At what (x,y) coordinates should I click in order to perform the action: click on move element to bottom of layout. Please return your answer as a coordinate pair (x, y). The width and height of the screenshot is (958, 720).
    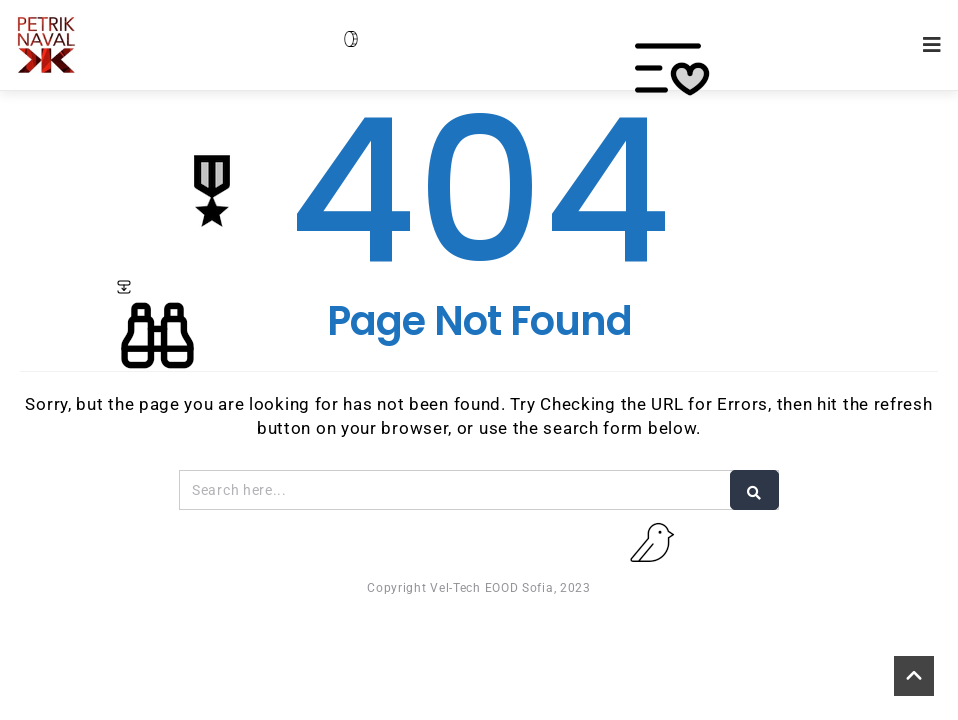
    Looking at the image, I should click on (124, 287).